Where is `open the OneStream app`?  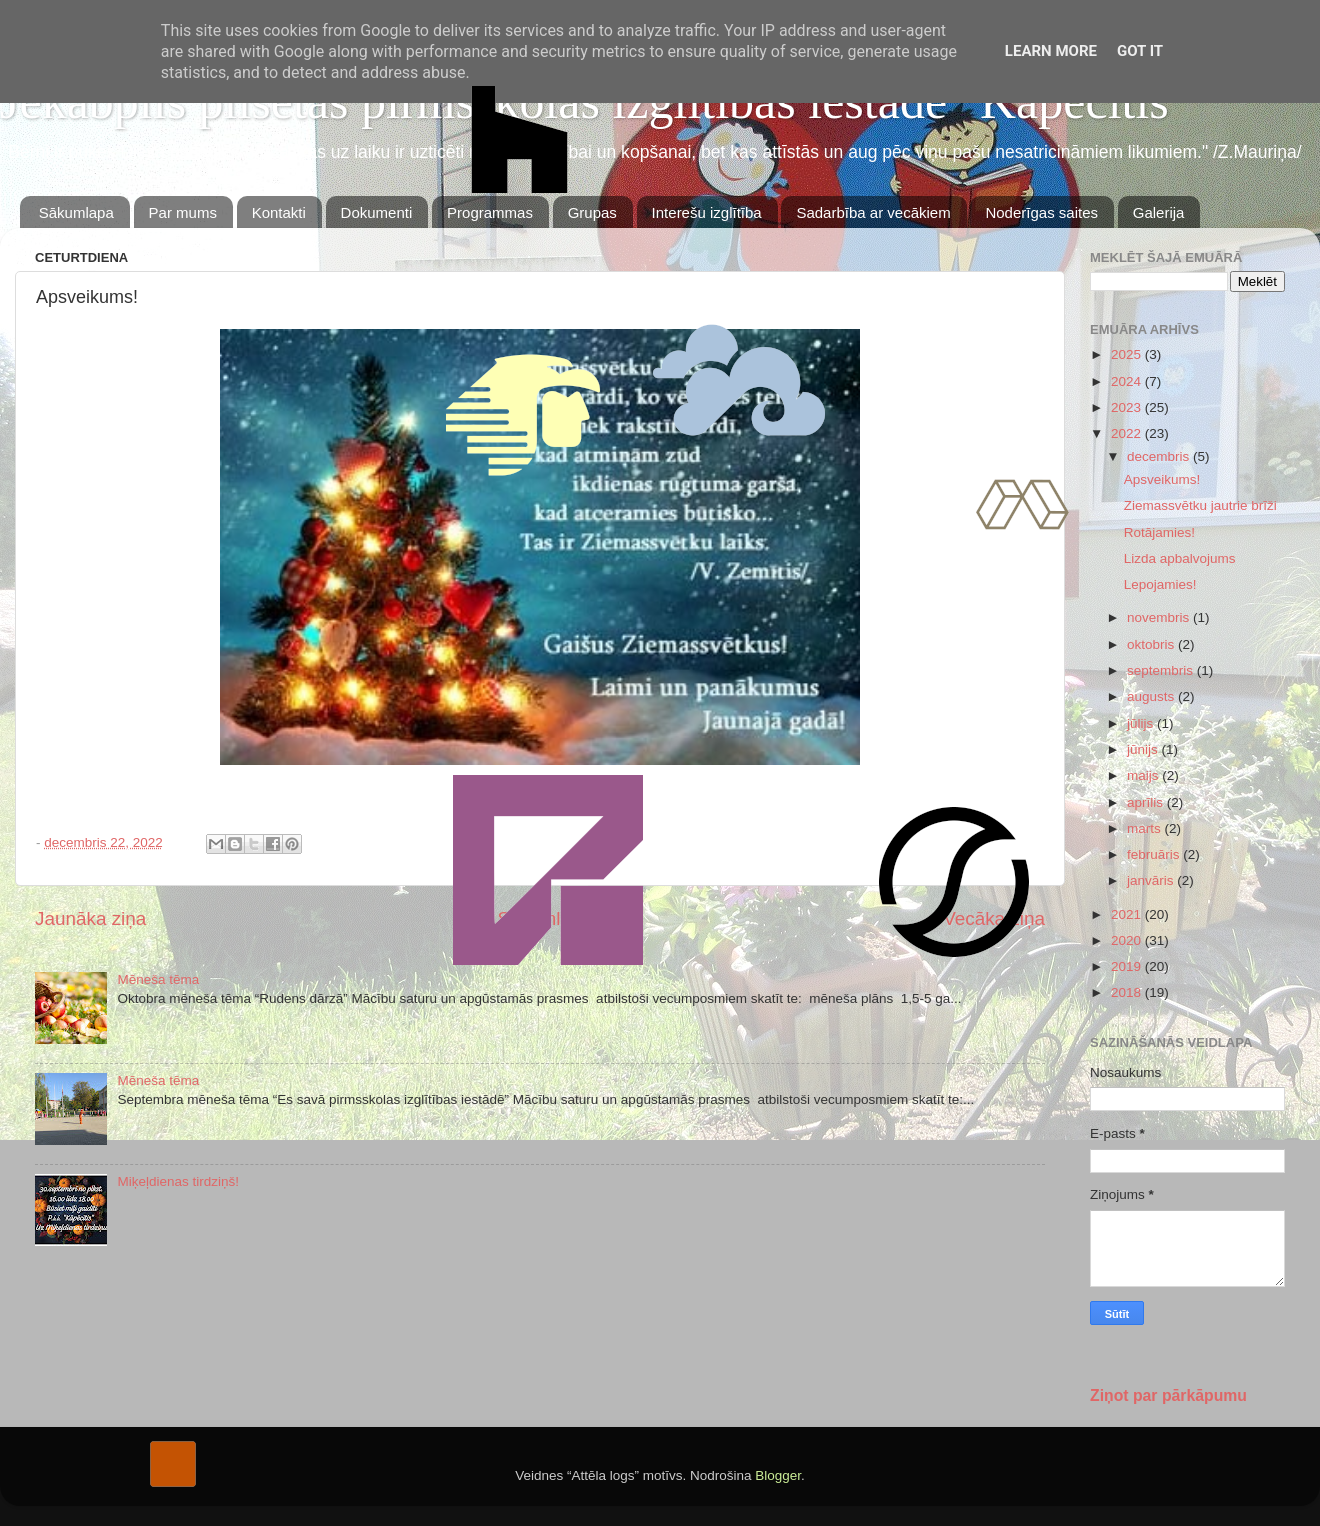 open the OneStream app is located at coordinates (954, 882).